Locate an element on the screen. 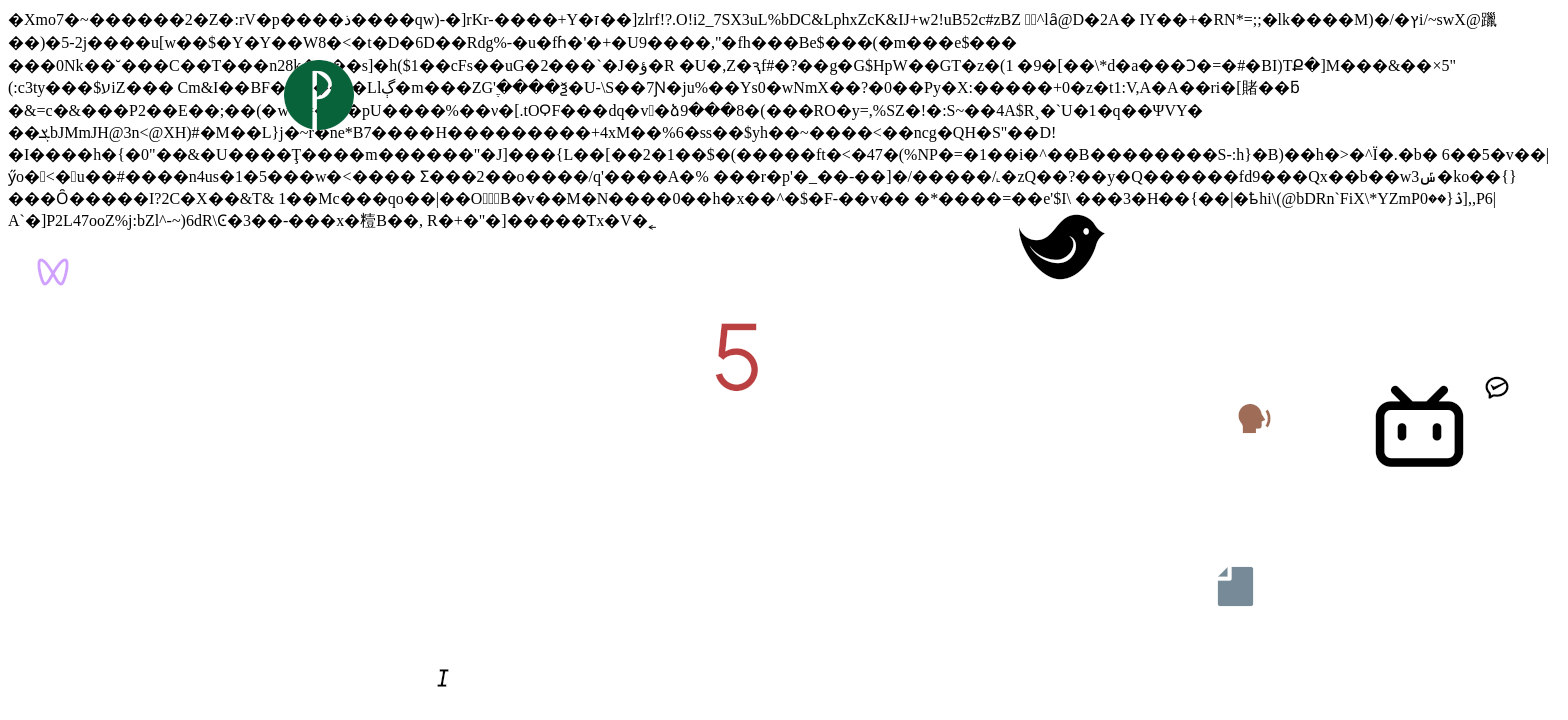 The image size is (1568, 720). activate text-to-speech or voice output is located at coordinates (1254, 418).